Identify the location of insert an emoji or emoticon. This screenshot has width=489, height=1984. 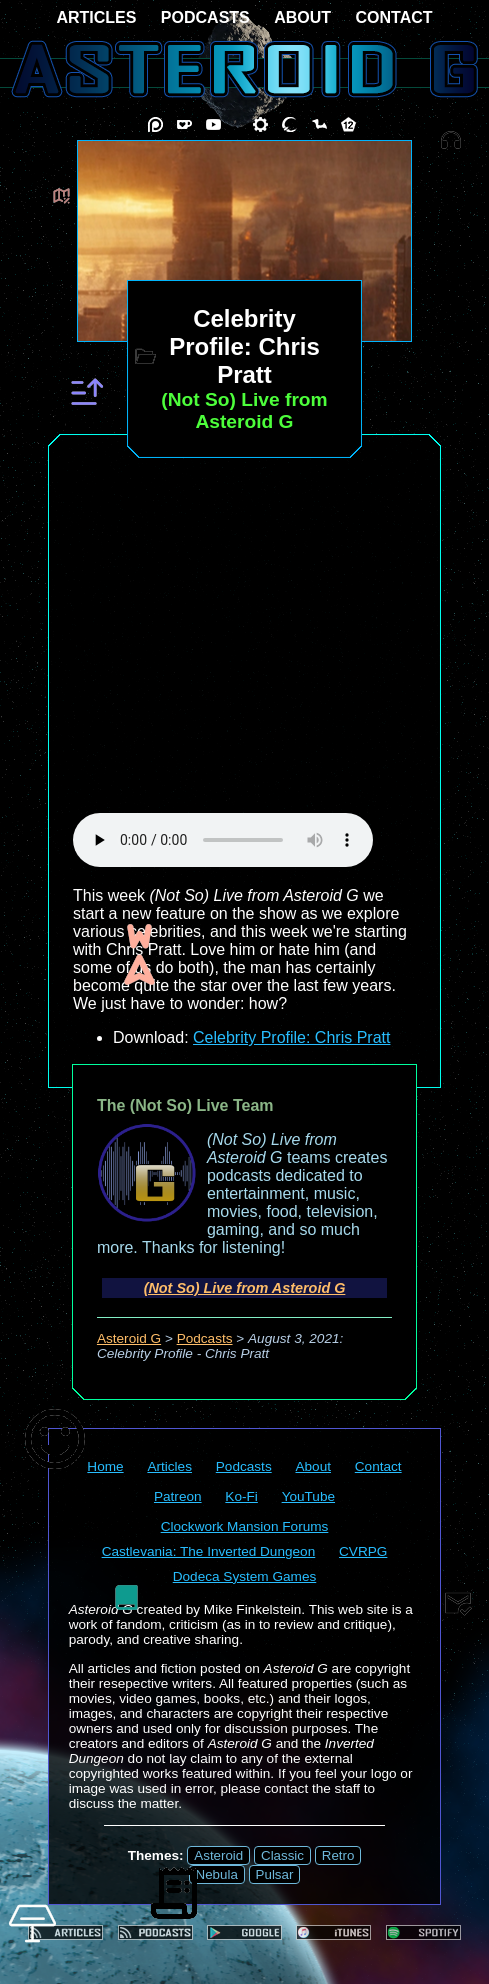
(55, 1439).